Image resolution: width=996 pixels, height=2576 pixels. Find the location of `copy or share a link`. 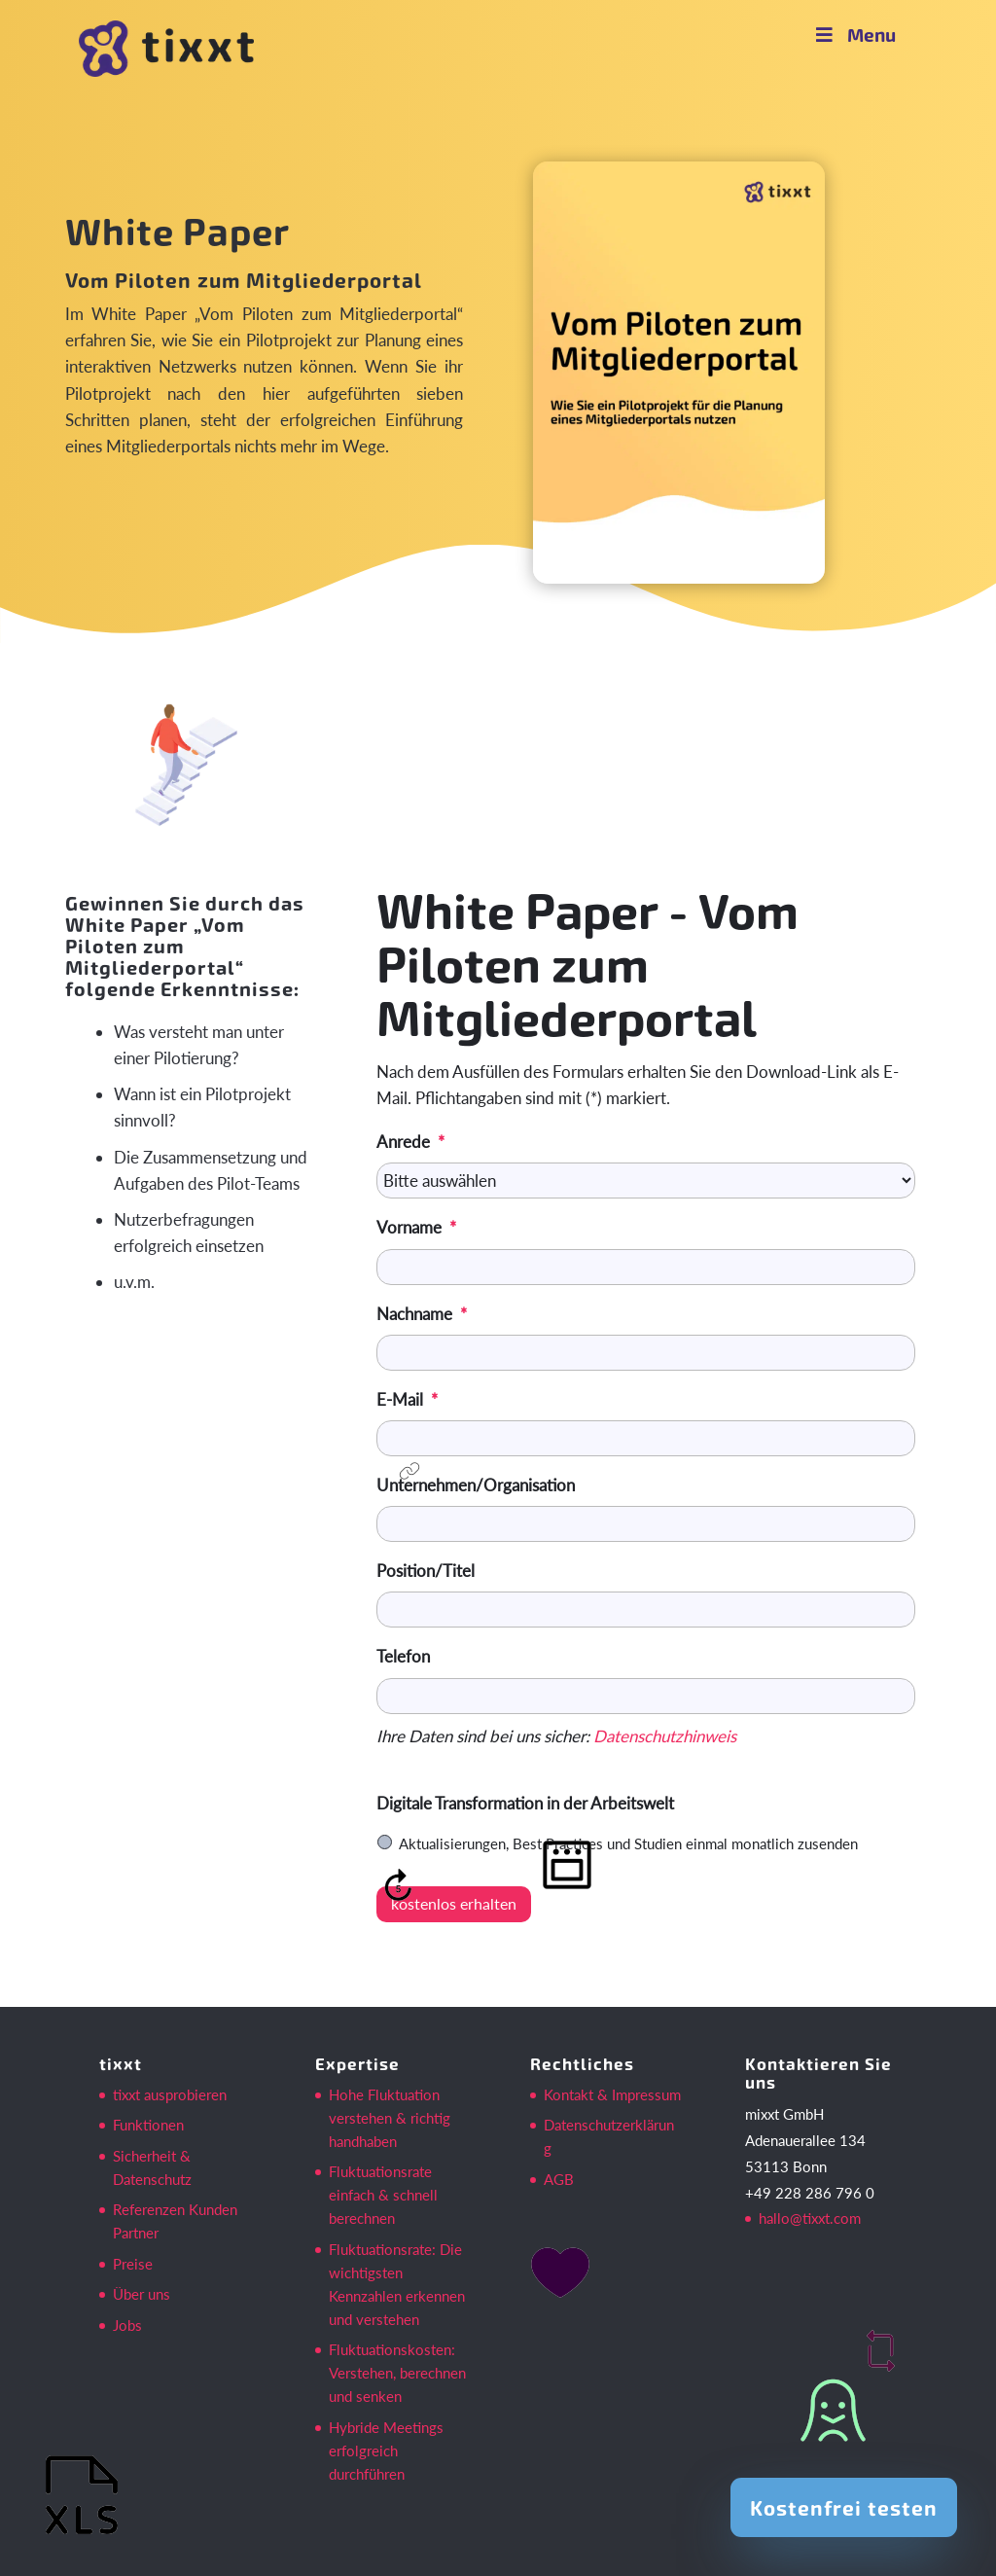

copy or share a link is located at coordinates (409, 1471).